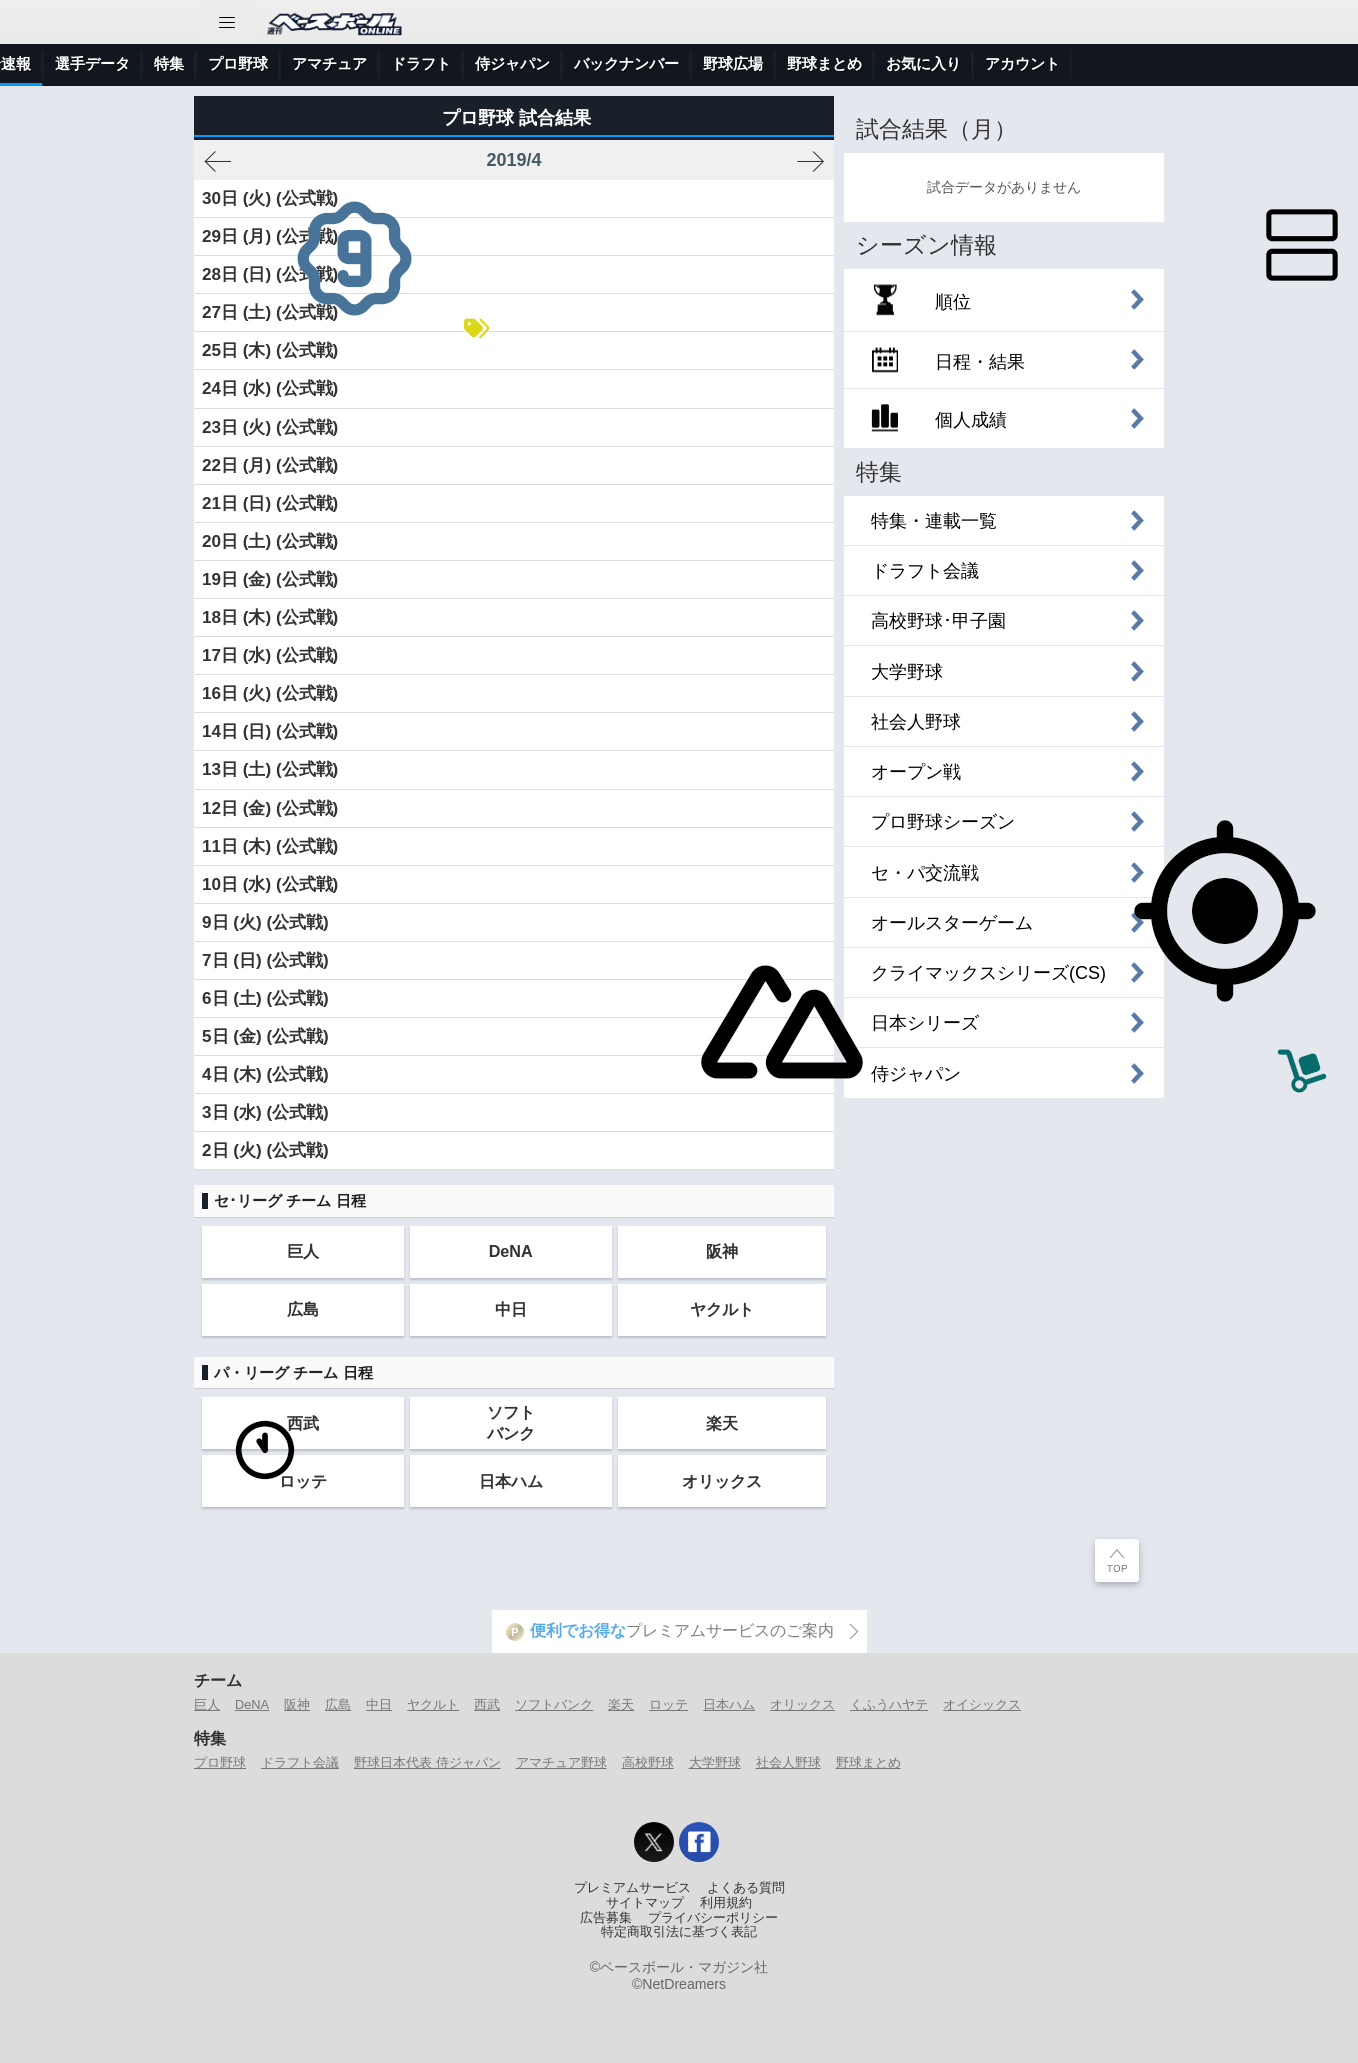 The height and width of the screenshot is (2063, 1358). What do you see at coordinates (1302, 245) in the screenshot?
I see `switch to row view layout` at bounding box center [1302, 245].